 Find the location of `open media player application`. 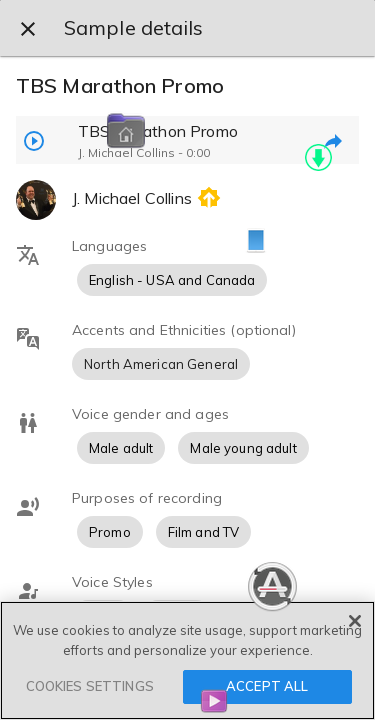

open media player application is located at coordinates (214, 701).